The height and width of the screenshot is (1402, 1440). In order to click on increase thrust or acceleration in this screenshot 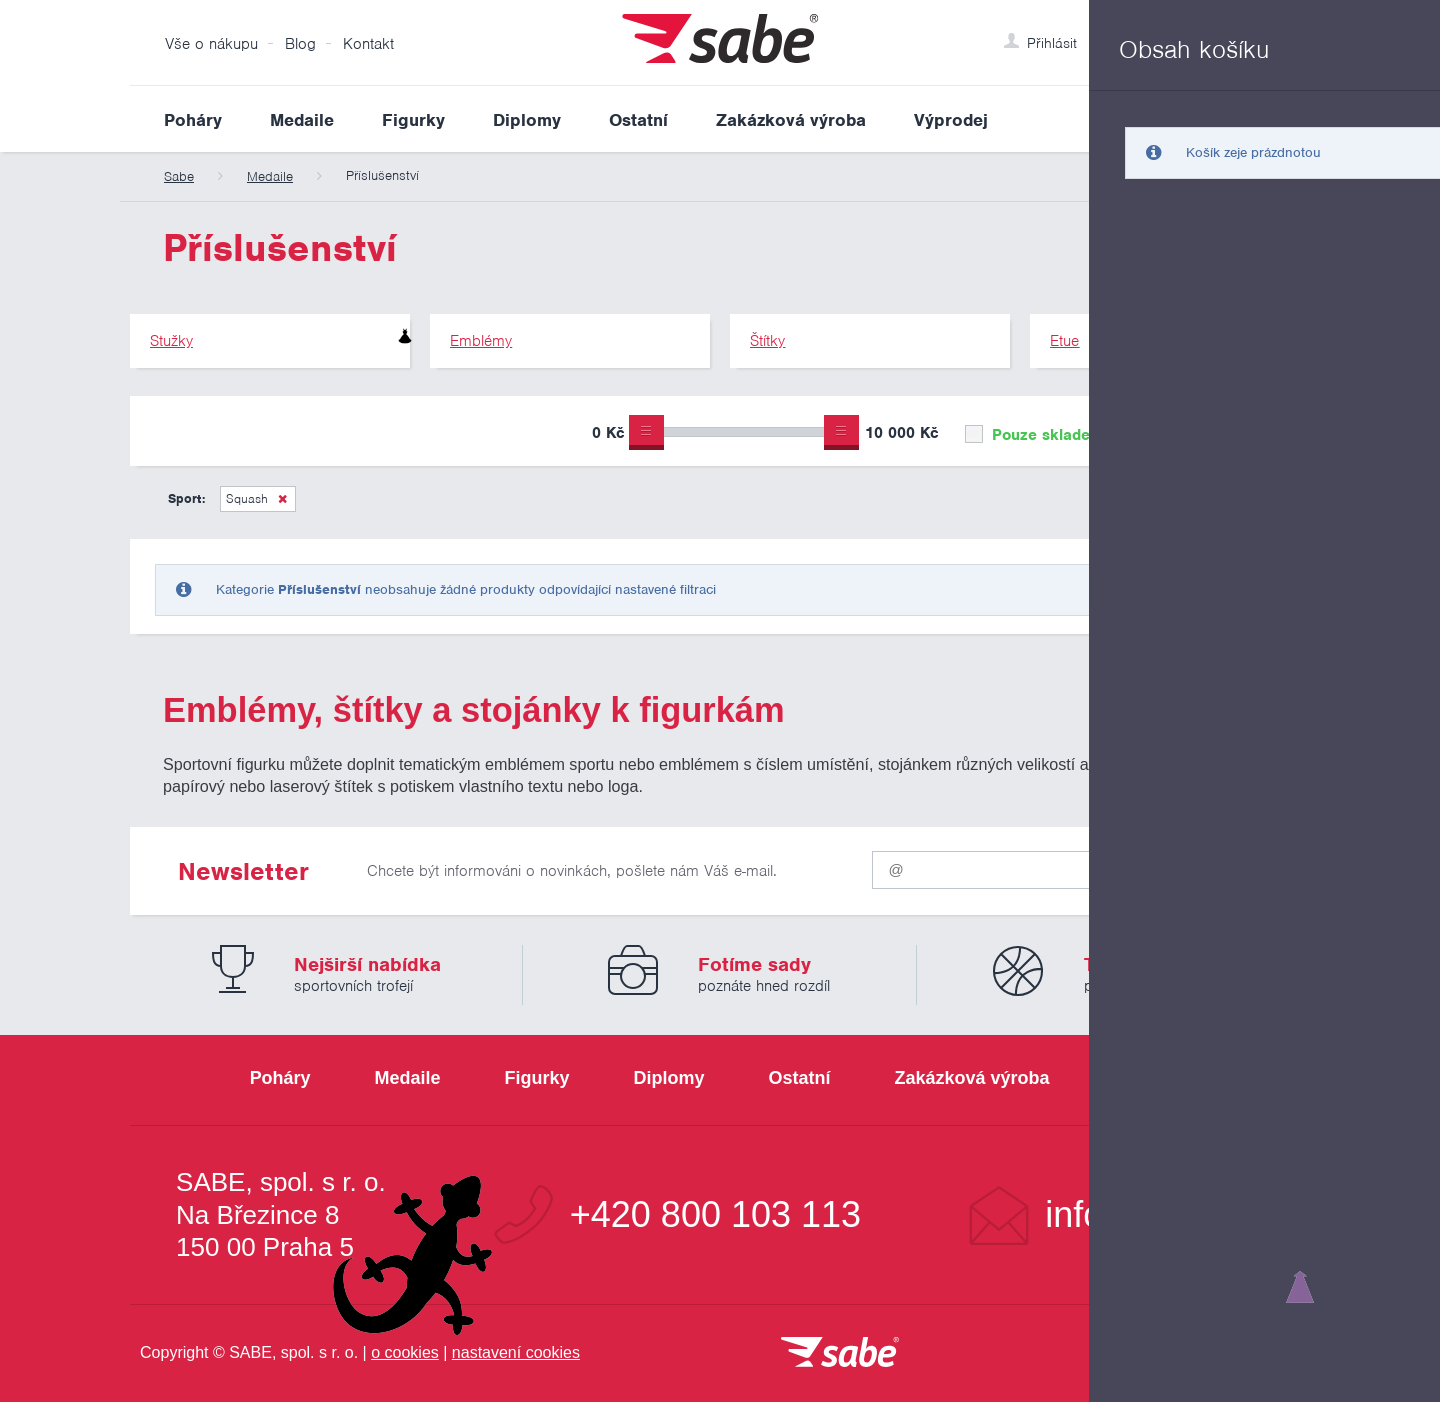, I will do `click(1300, 1287)`.